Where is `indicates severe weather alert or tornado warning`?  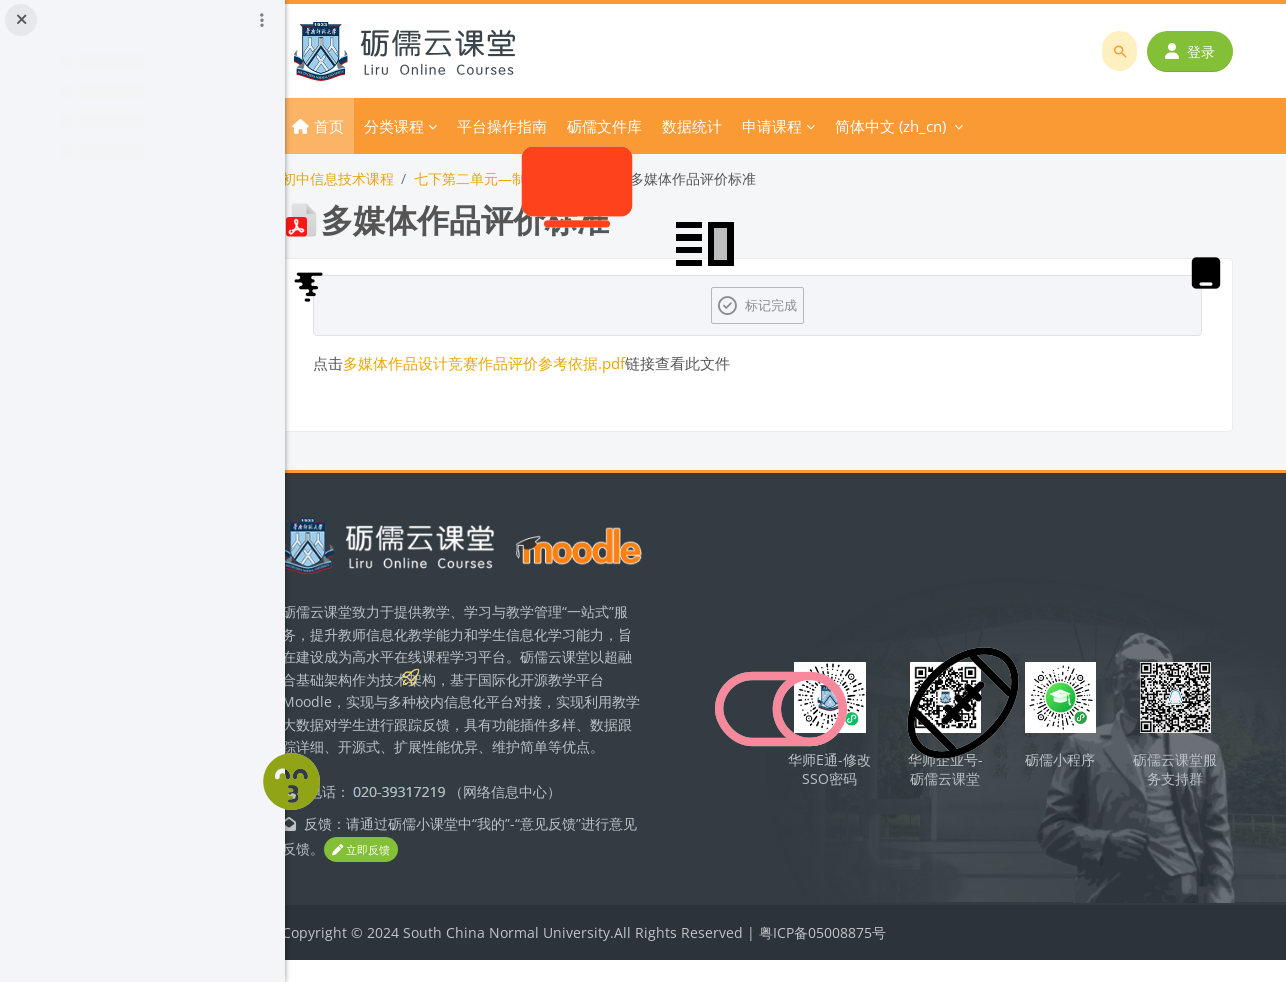 indicates severe weather alert or tornado warning is located at coordinates (308, 286).